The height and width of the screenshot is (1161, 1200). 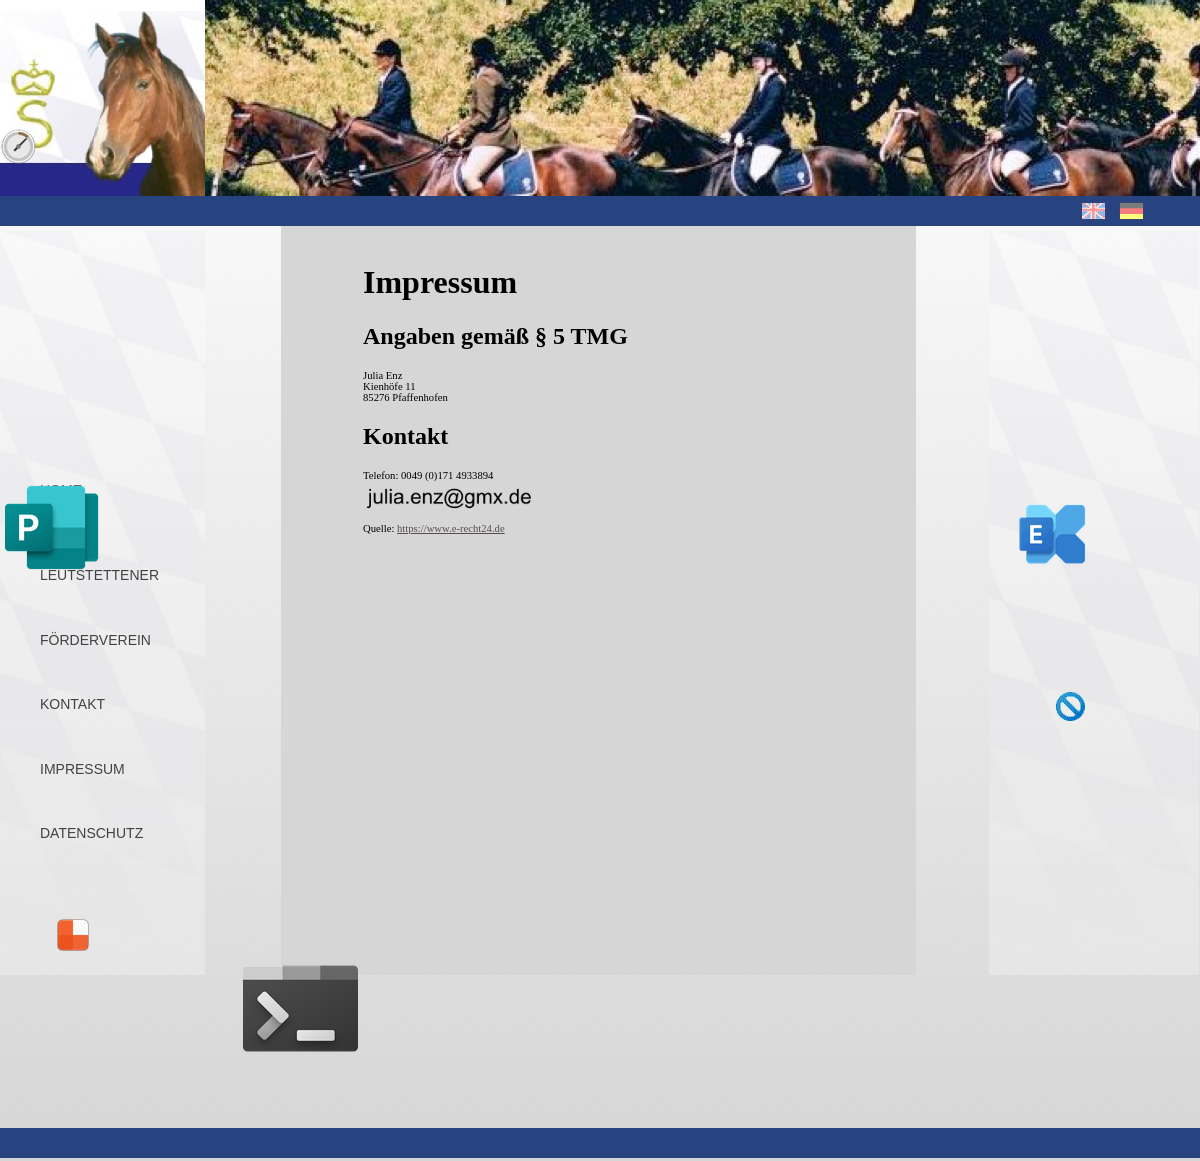 What do you see at coordinates (1070, 706) in the screenshot?
I see `indicates access denied or permission blocked` at bounding box center [1070, 706].